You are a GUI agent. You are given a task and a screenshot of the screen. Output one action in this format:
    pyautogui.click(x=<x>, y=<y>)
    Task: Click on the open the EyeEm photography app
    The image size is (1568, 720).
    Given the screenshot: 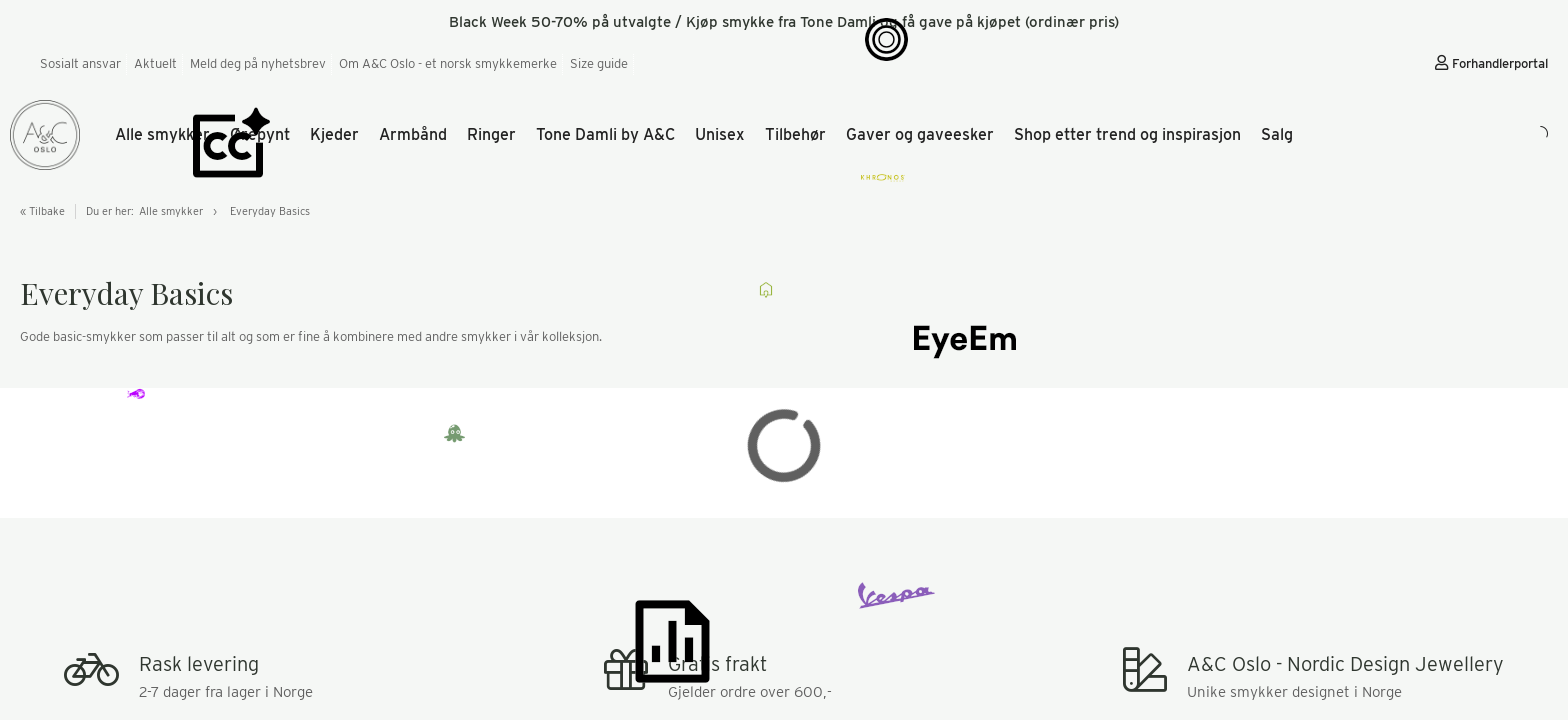 What is the action you would take?
    pyautogui.click(x=965, y=342)
    